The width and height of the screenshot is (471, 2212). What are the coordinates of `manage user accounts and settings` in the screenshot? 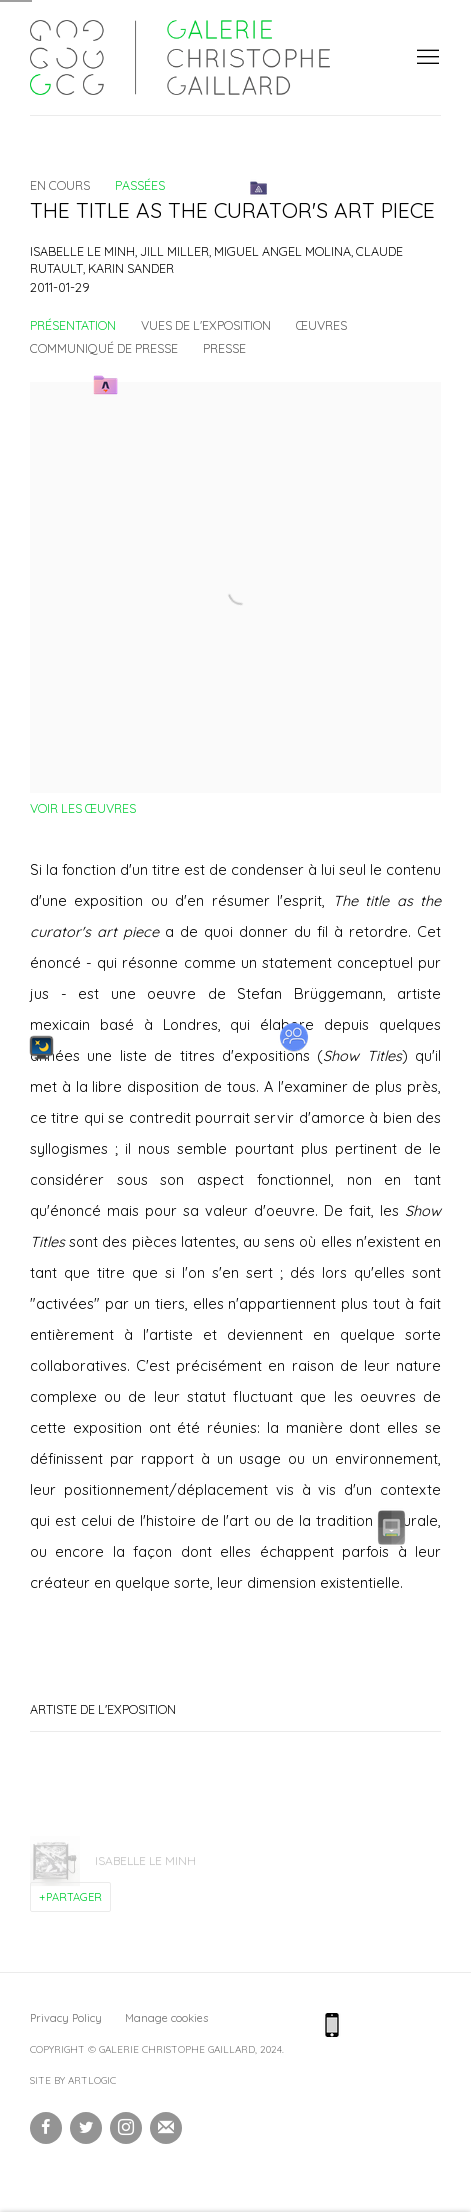 It's located at (294, 1037).